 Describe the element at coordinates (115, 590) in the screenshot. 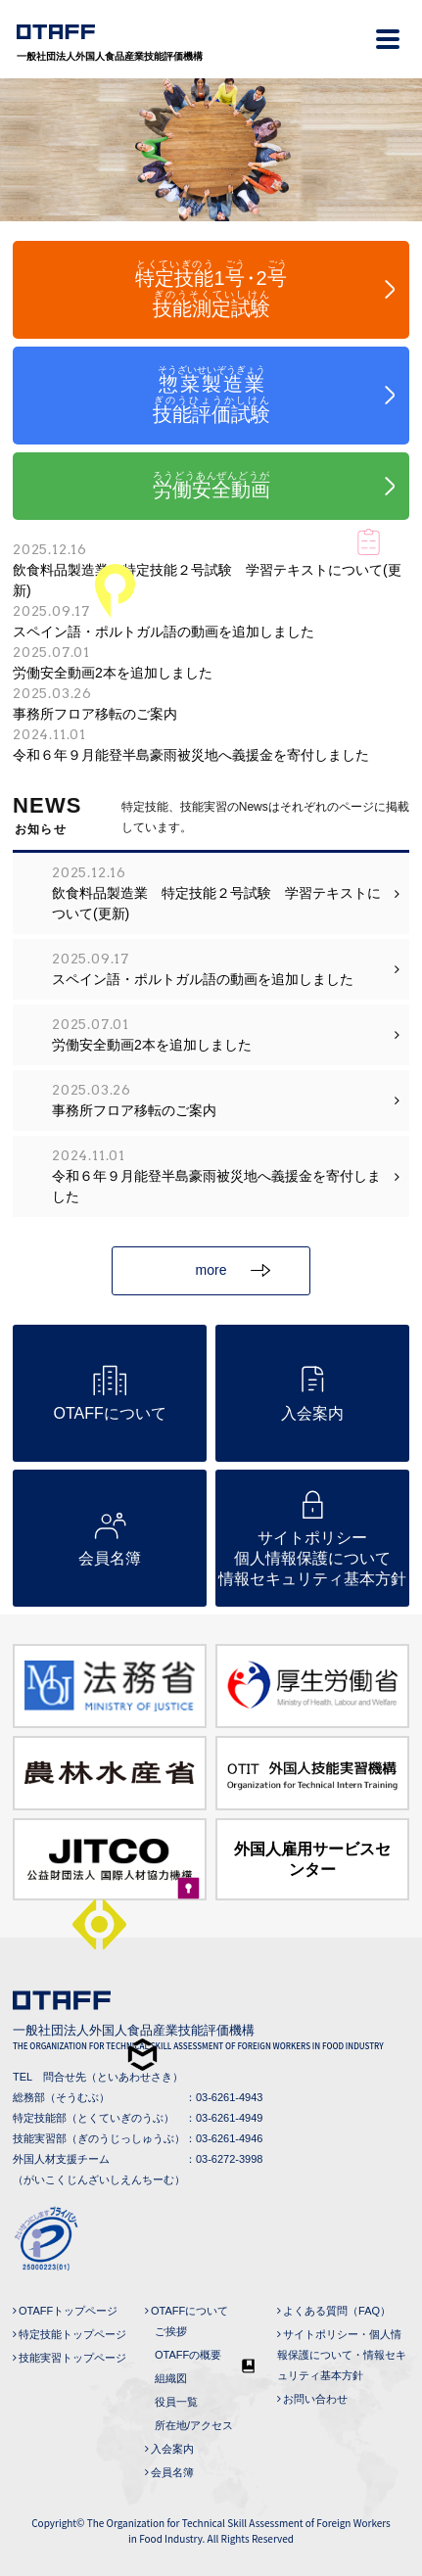

I see `player.me logo` at that location.